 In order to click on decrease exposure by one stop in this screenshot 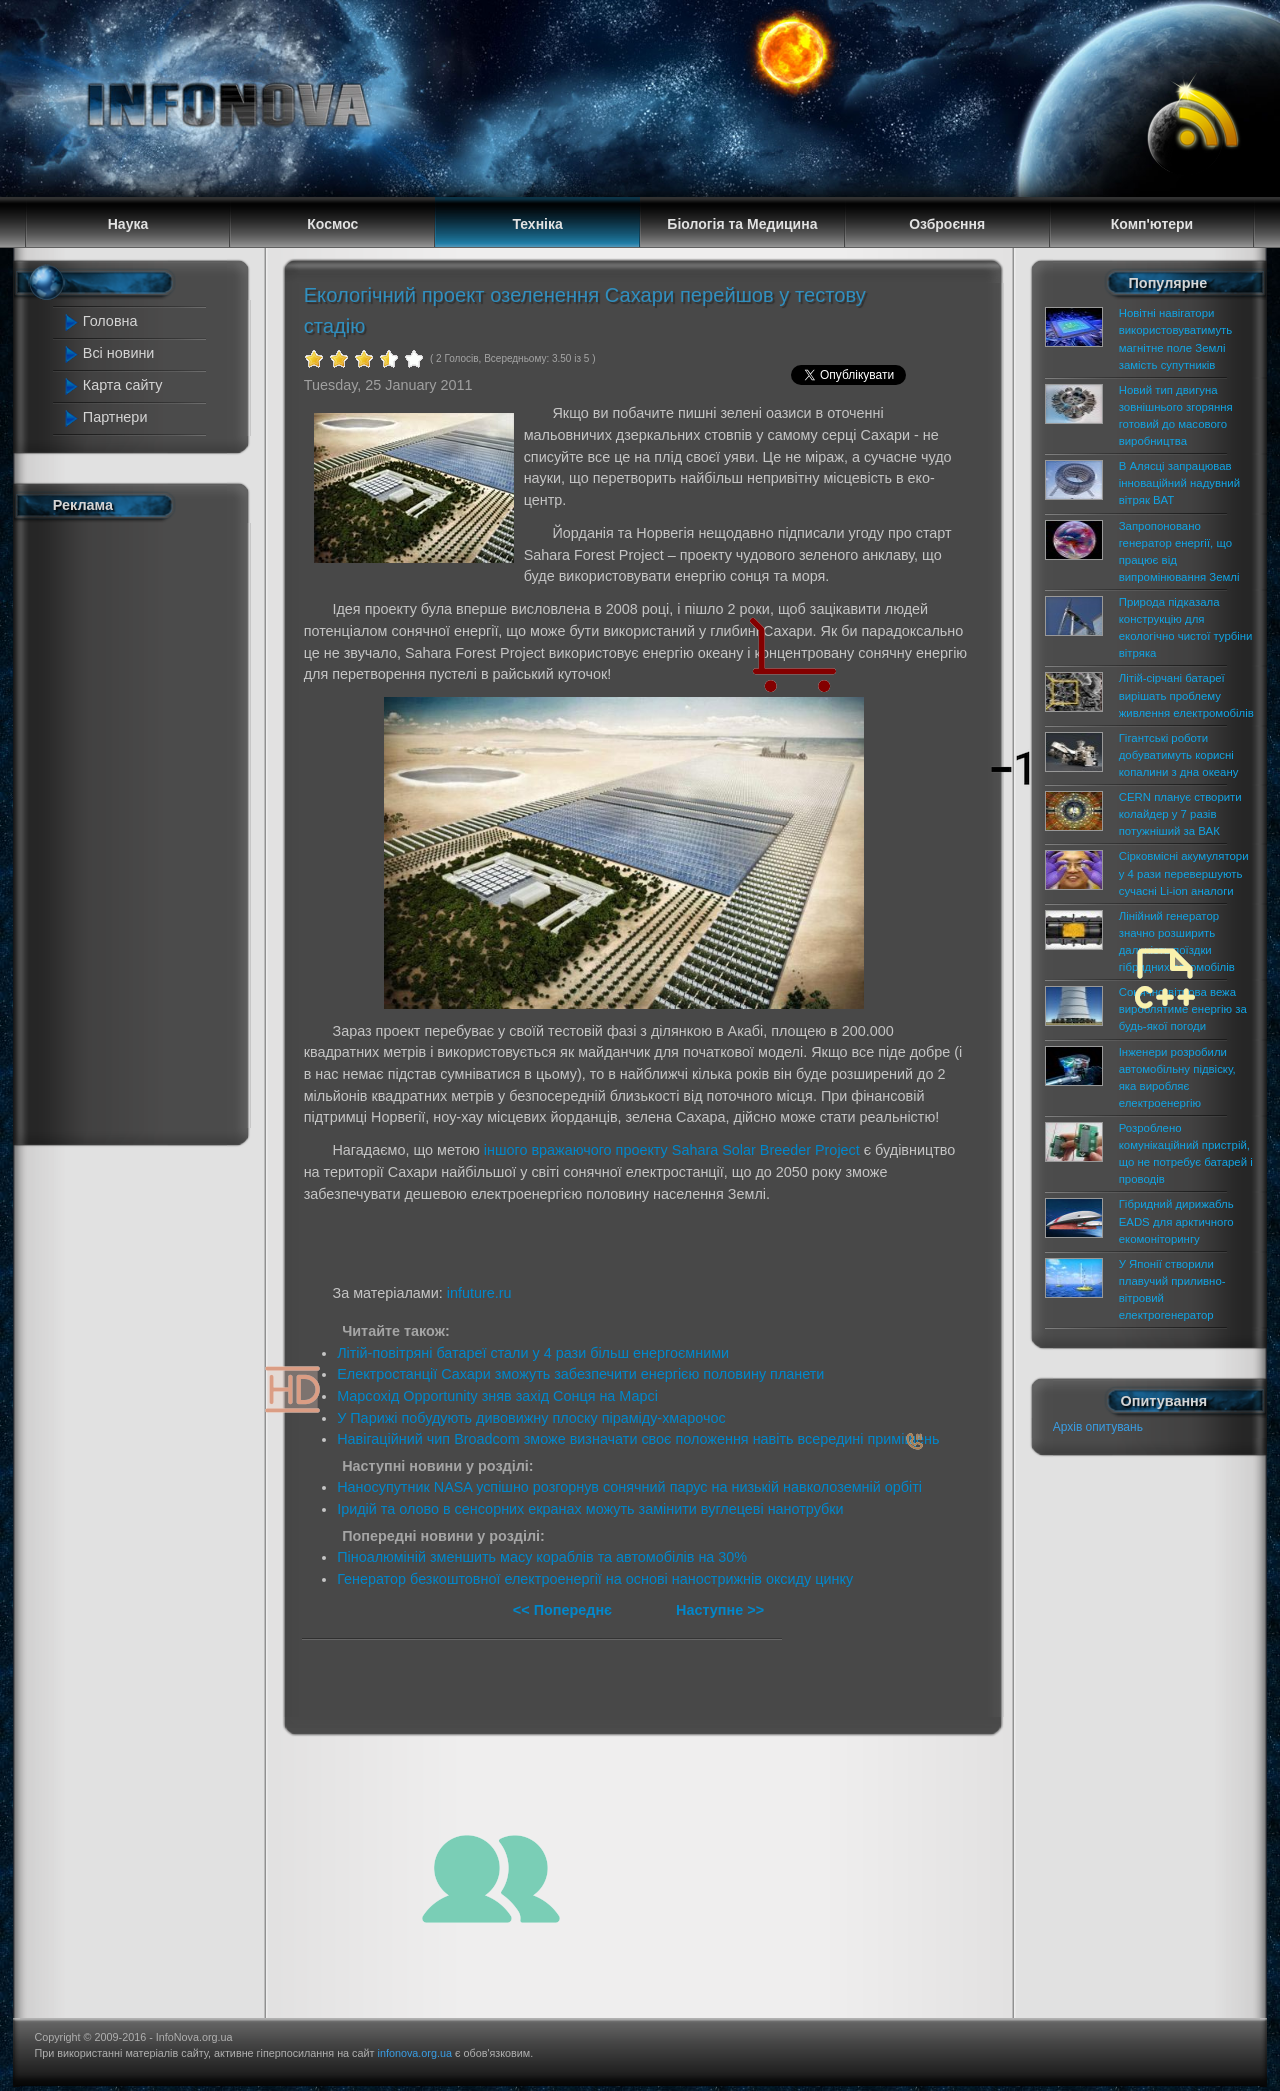, I will do `click(1011, 769)`.